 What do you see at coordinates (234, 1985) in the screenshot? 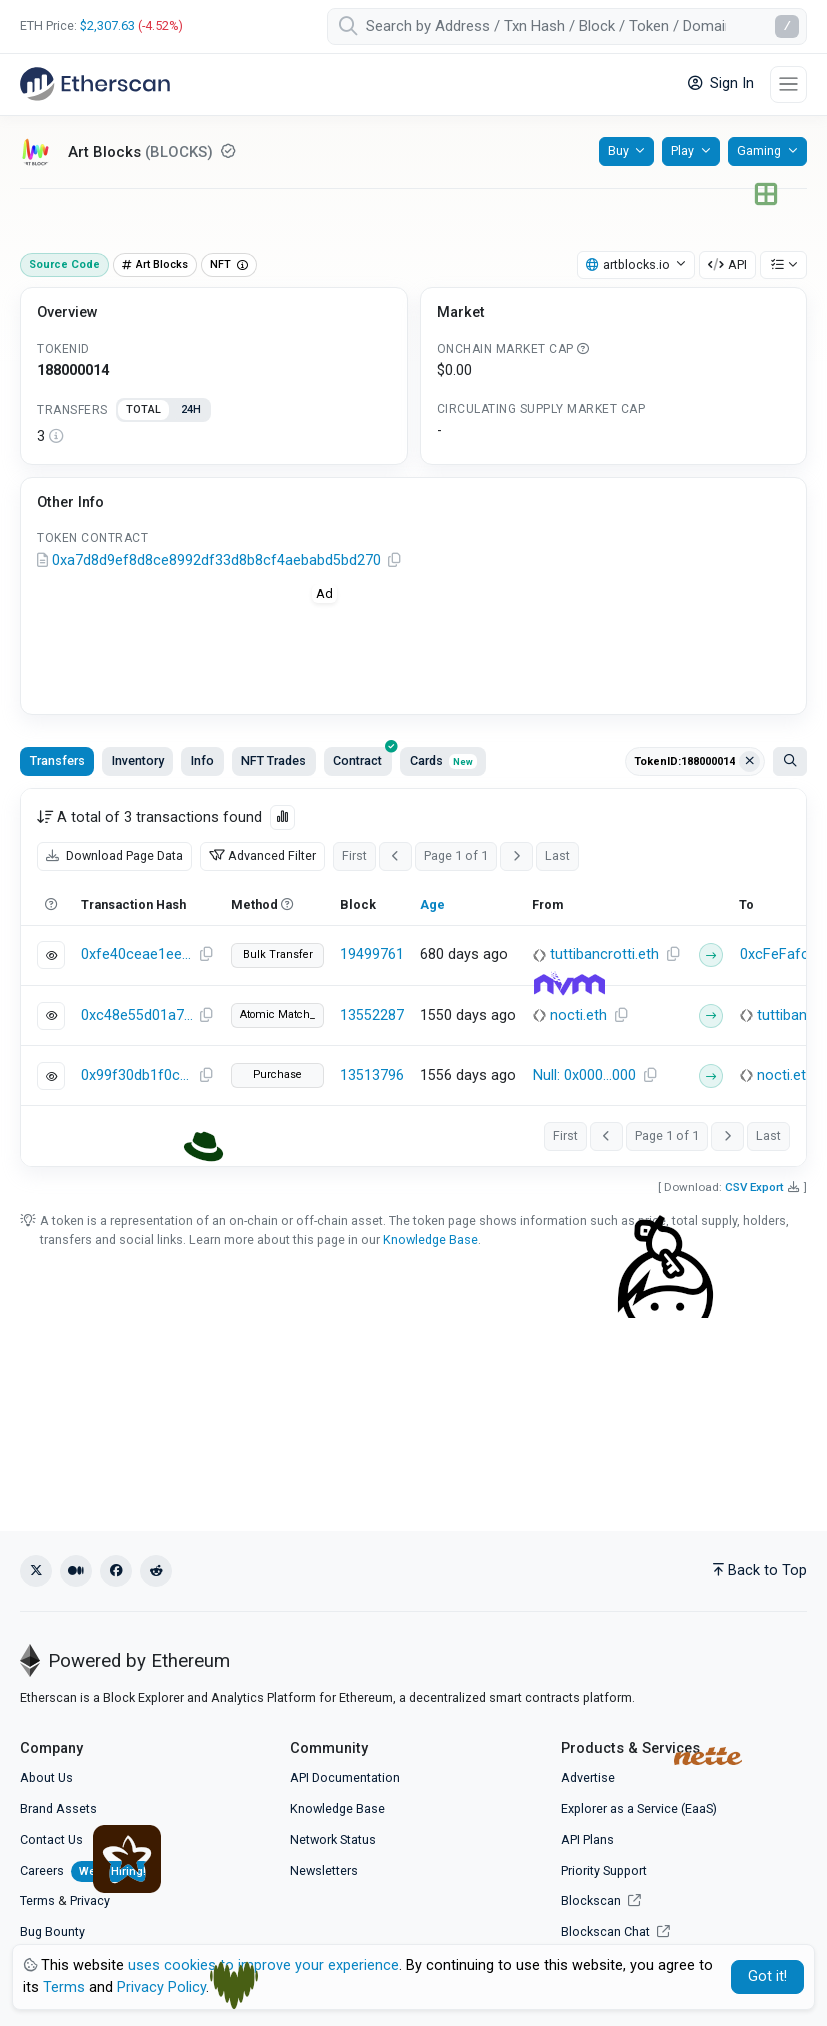
I see `open deezer music streaming app` at bounding box center [234, 1985].